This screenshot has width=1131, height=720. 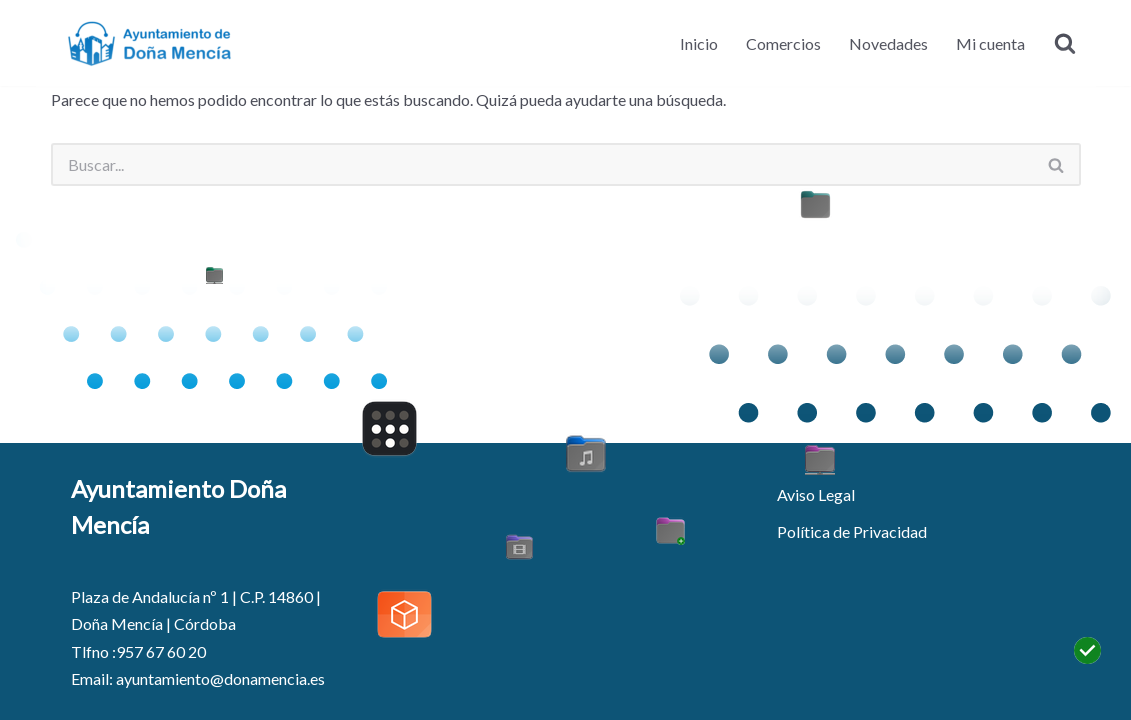 I want to click on indicates a selected or checked item, so click(x=1087, y=650).